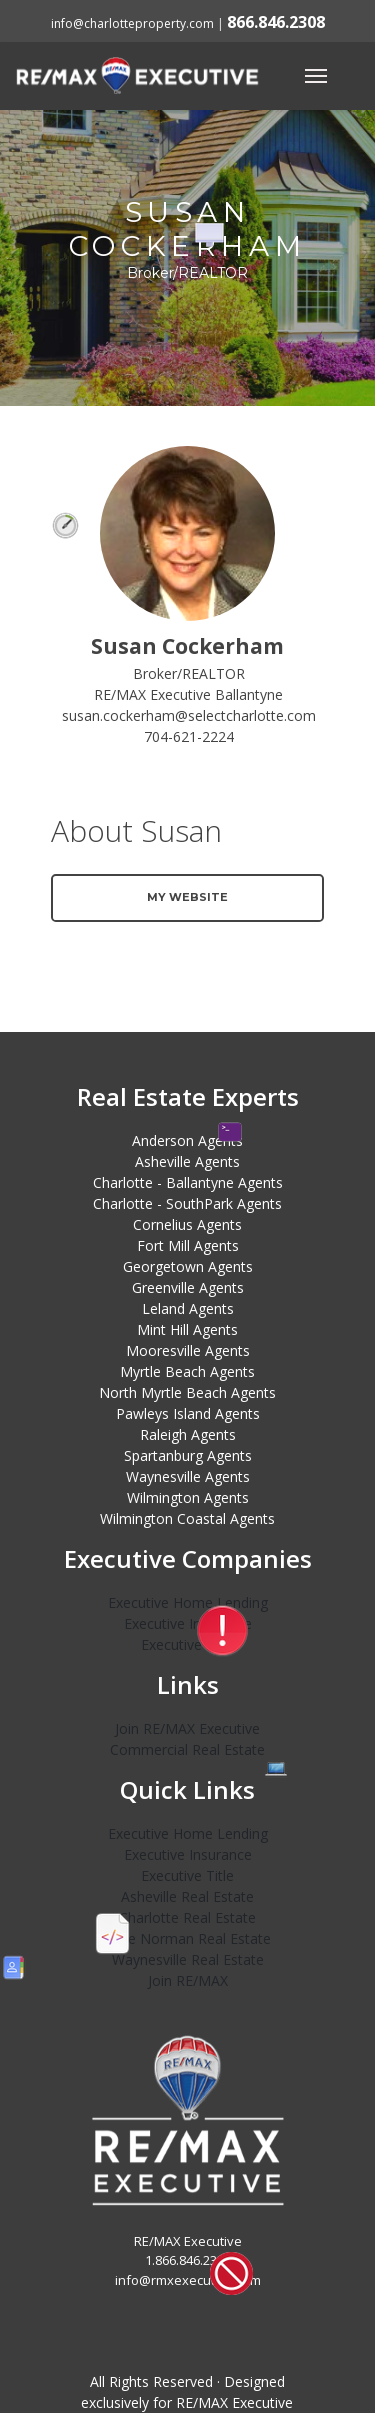 The image size is (375, 2413). What do you see at coordinates (112, 1933) in the screenshot?
I see `a maven xml configuration file` at bounding box center [112, 1933].